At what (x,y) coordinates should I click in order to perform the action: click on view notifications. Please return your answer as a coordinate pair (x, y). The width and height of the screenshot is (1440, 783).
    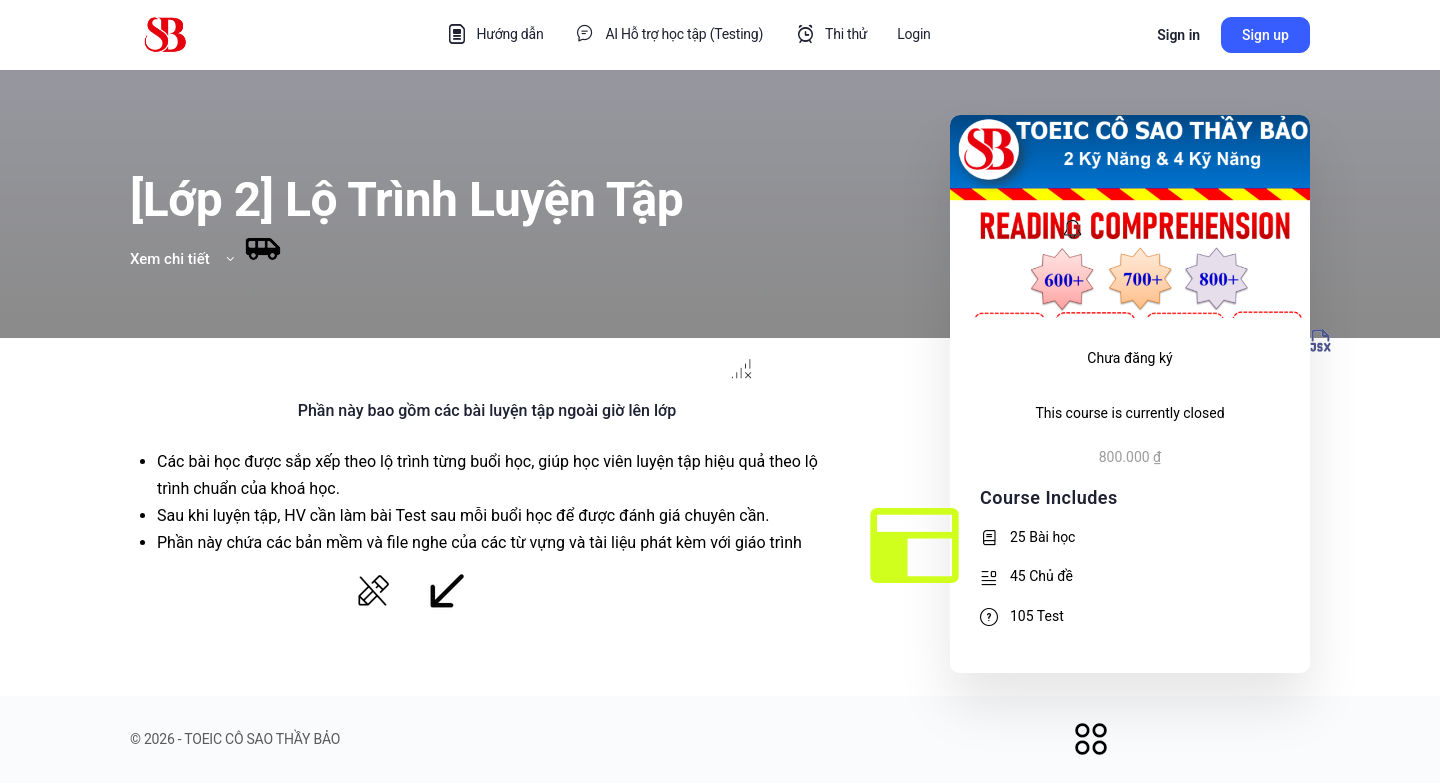
    Looking at the image, I should click on (1072, 229).